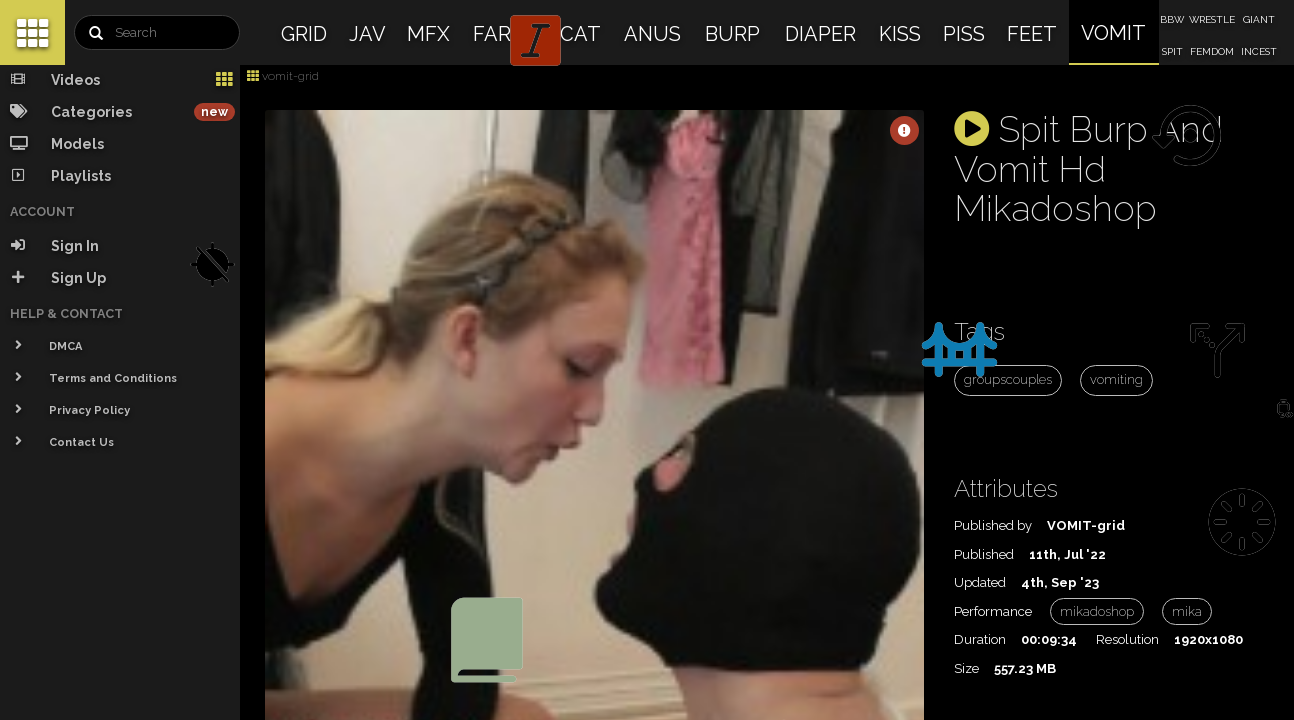 The image size is (1294, 720). Describe the element at coordinates (1217, 350) in the screenshot. I see `take alternate route to the right` at that location.